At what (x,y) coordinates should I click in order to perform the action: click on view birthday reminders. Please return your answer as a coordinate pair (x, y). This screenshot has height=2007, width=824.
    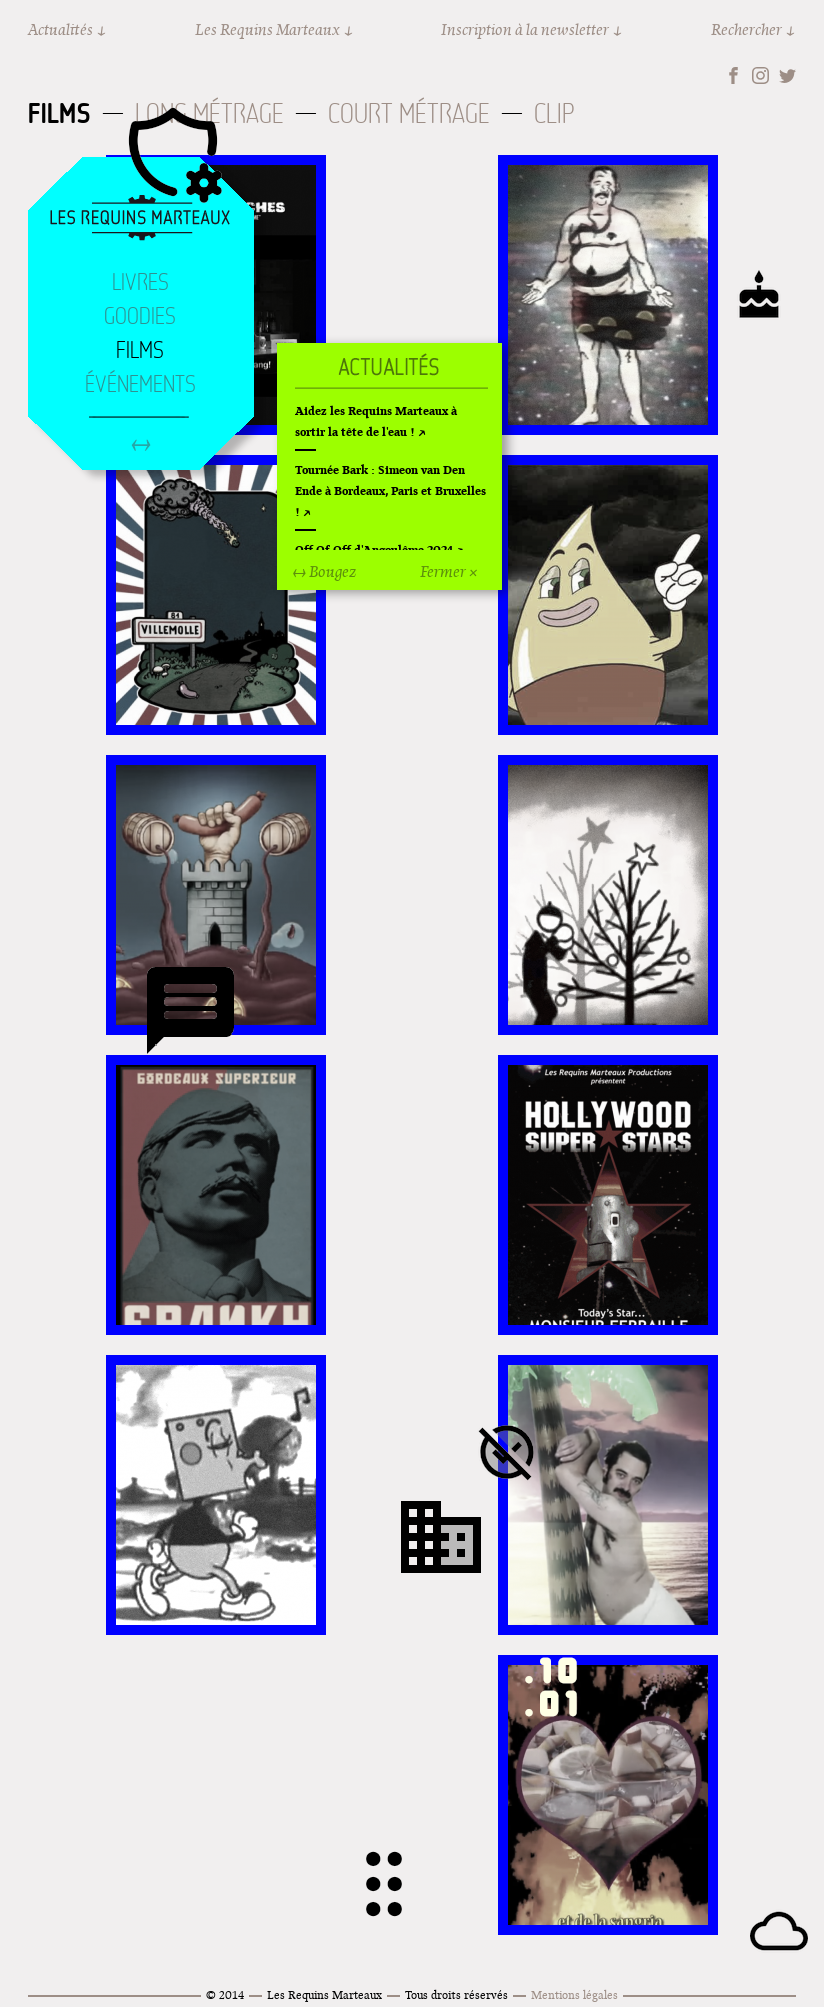
    Looking at the image, I should click on (759, 296).